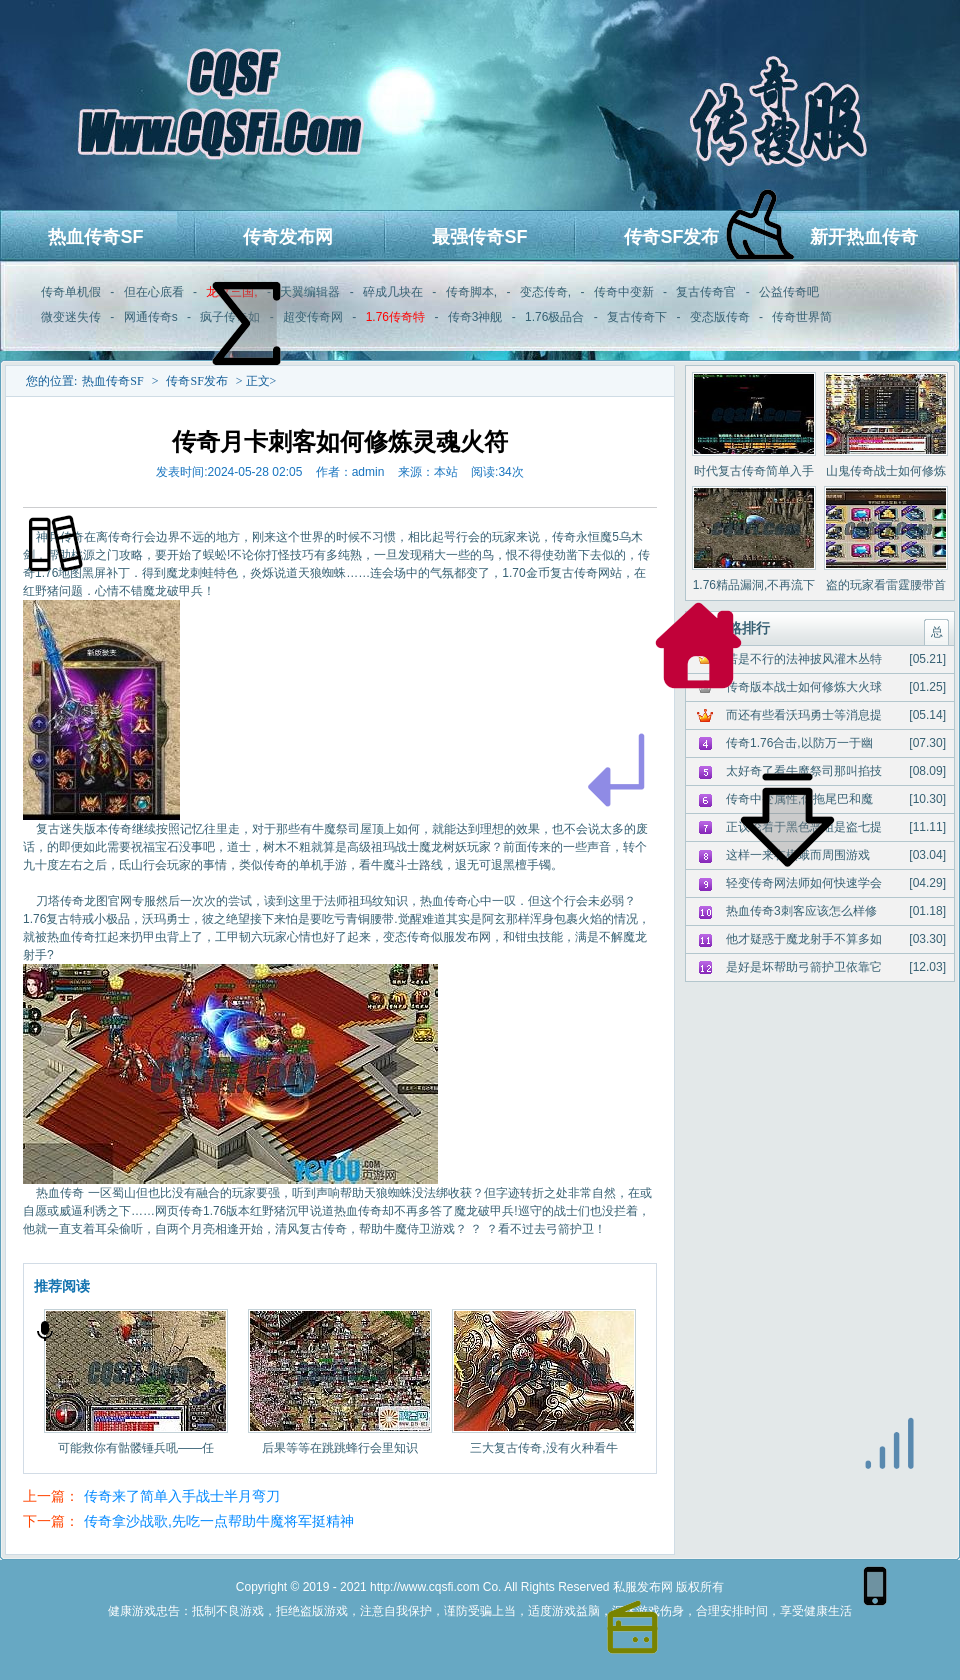 The height and width of the screenshot is (1680, 960). Describe the element at coordinates (698, 645) in the screenshot. I see `navigate to home screen` at that location.